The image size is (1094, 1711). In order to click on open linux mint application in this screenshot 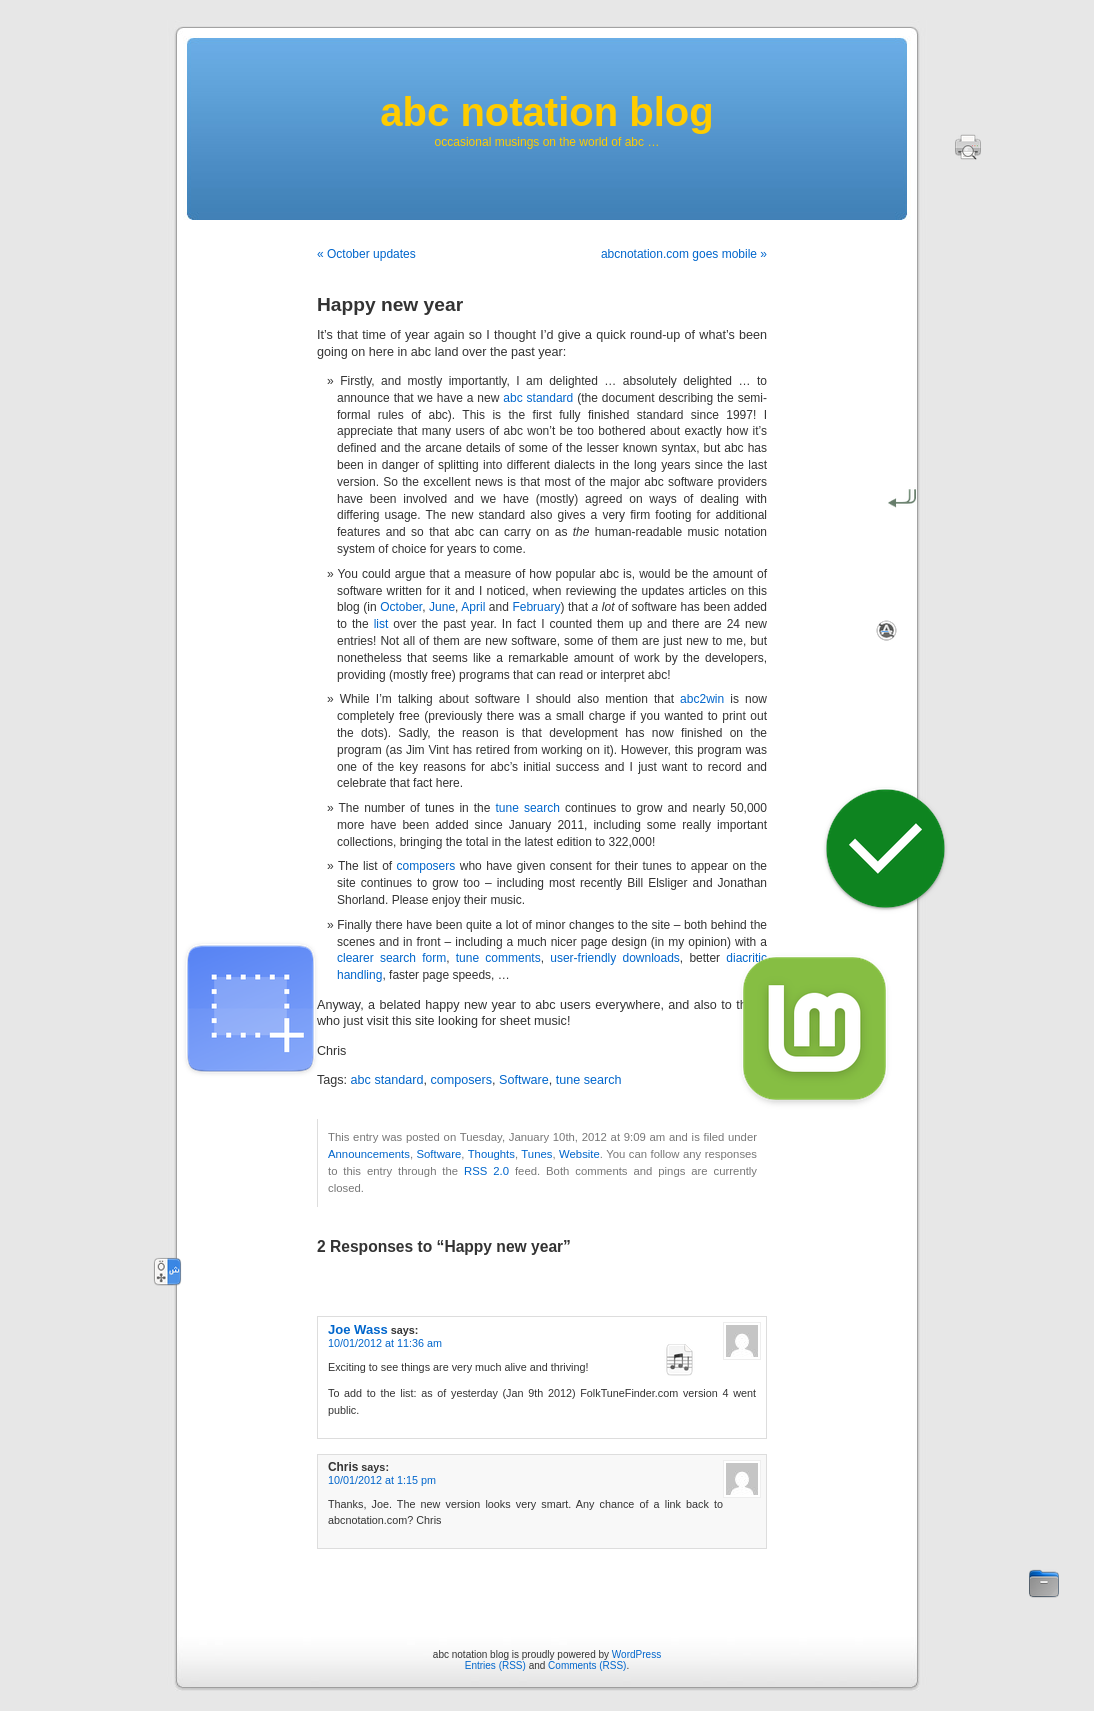, I will do `click(814, 1028)`.